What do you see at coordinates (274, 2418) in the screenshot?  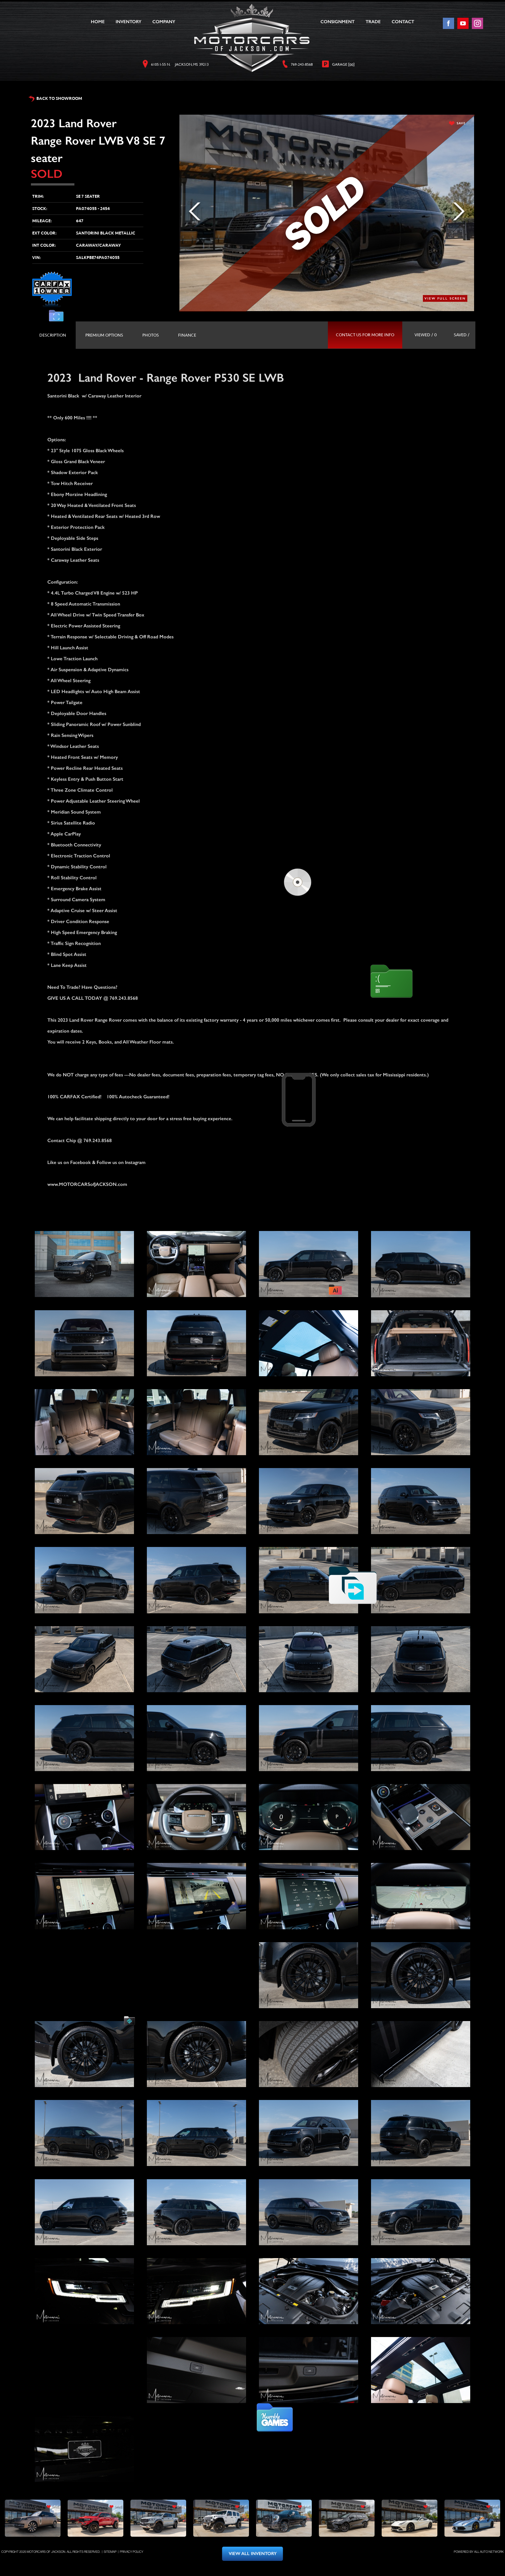 I see `open humble games folder` at bounding box center [274, 2418].